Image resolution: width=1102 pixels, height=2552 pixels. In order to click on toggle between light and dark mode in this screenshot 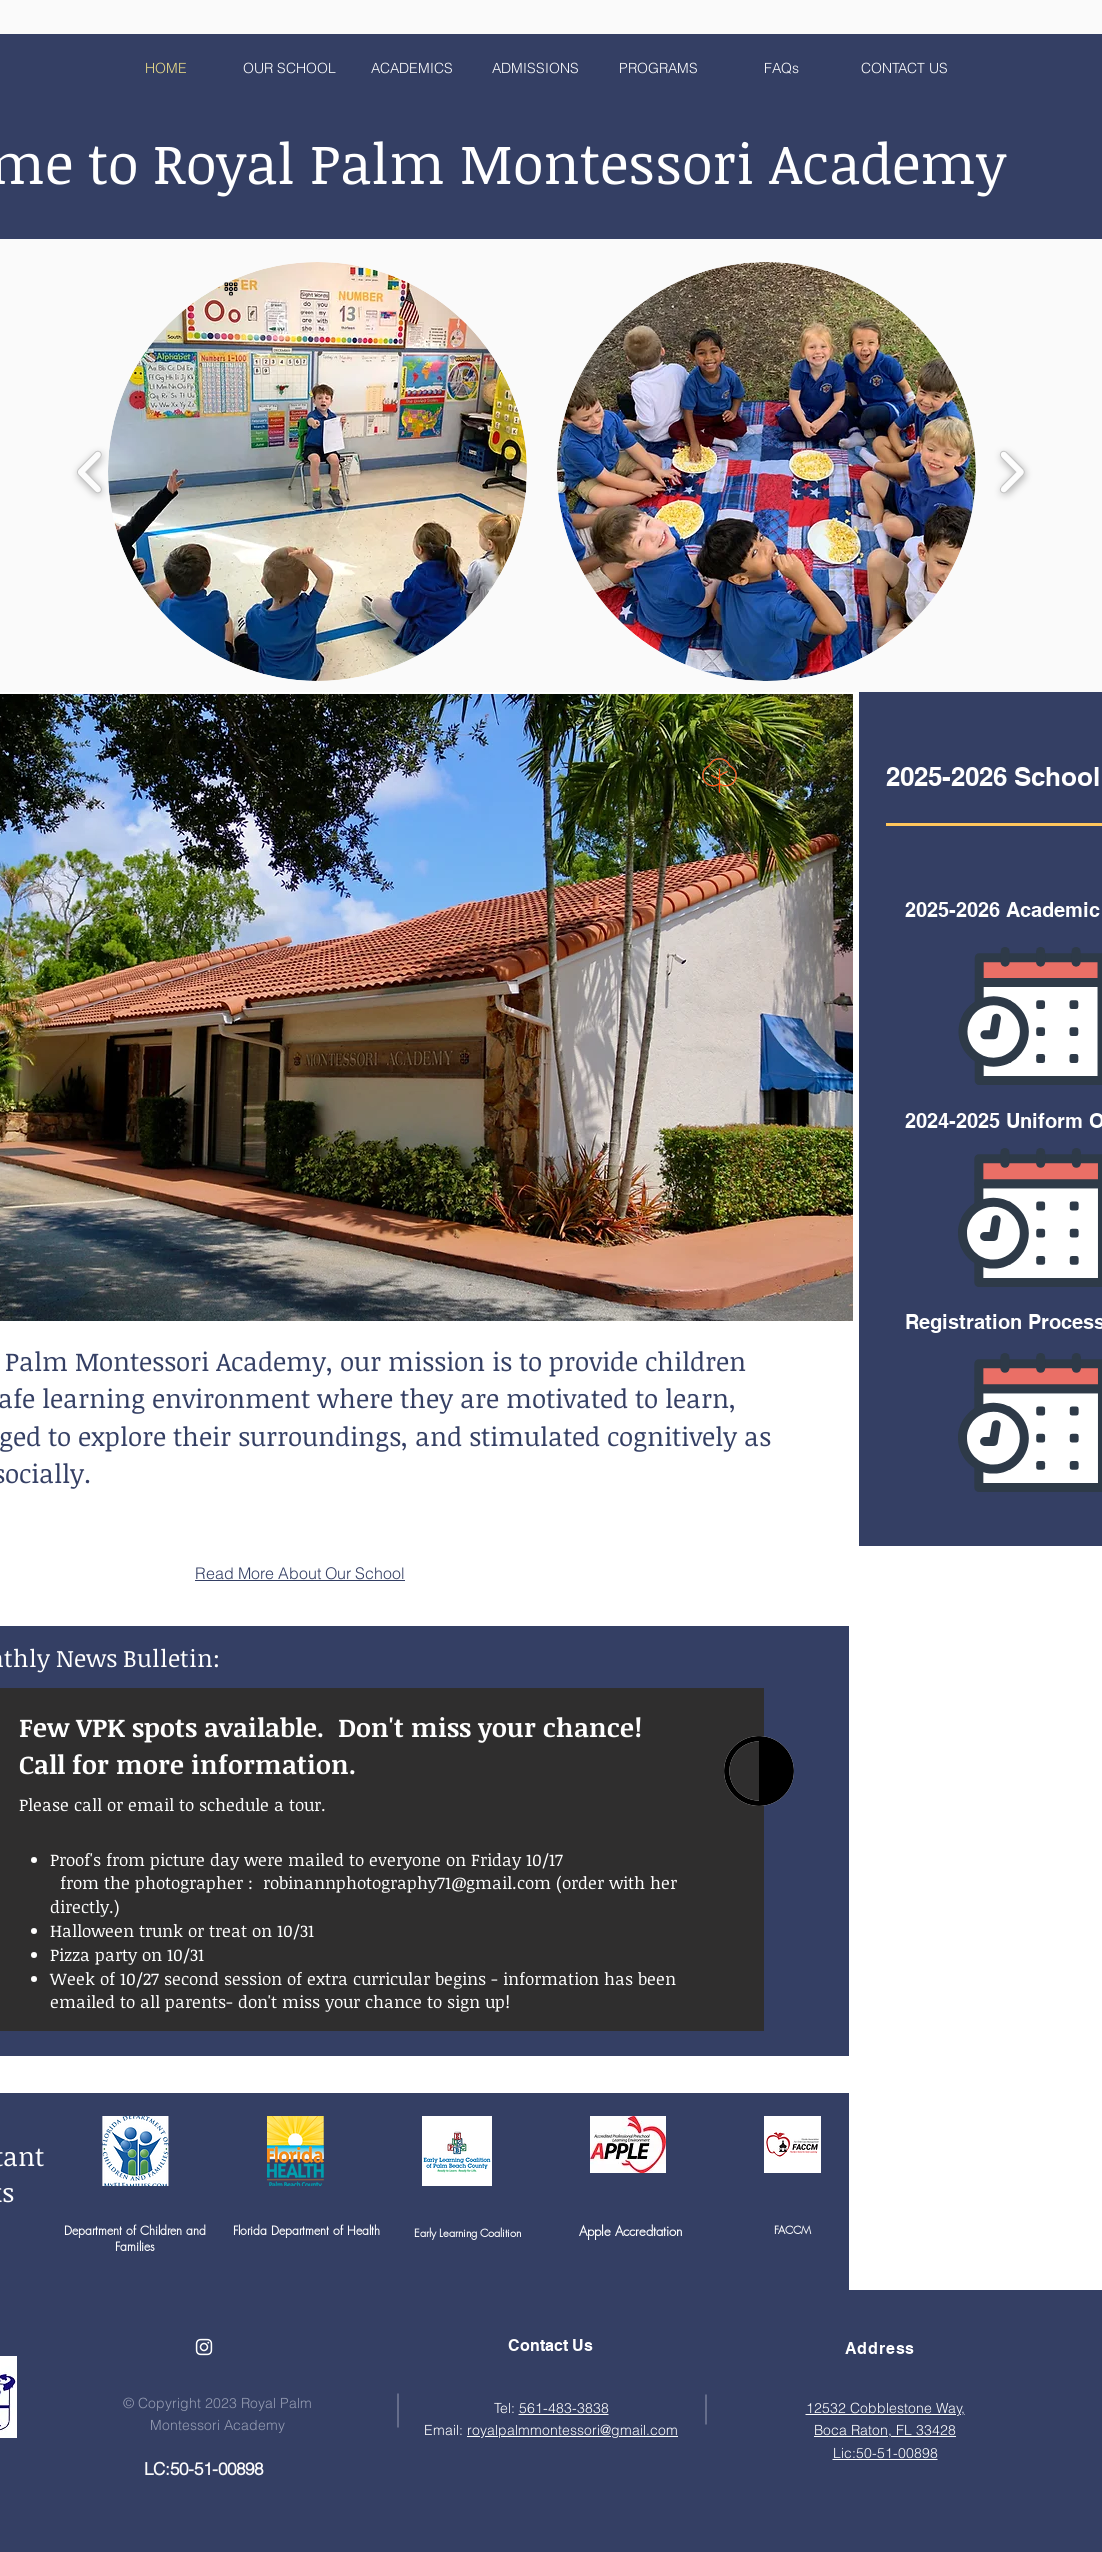, I will do `click(759, 1771)`.